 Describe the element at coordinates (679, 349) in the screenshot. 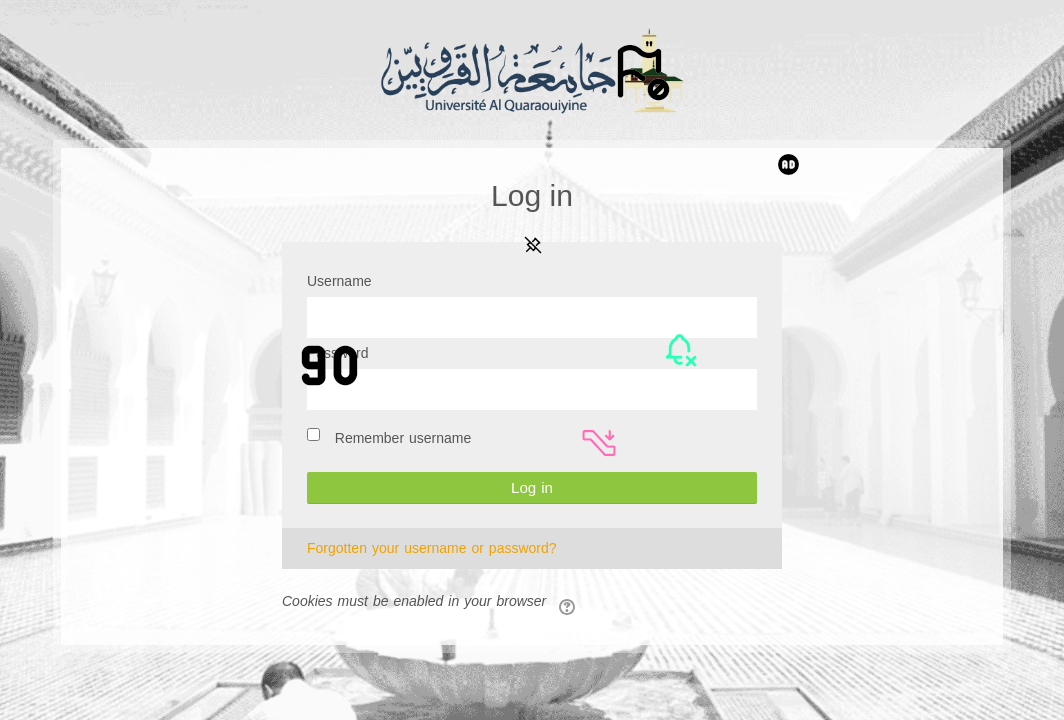

I see `mute or disable notifications` at that location.